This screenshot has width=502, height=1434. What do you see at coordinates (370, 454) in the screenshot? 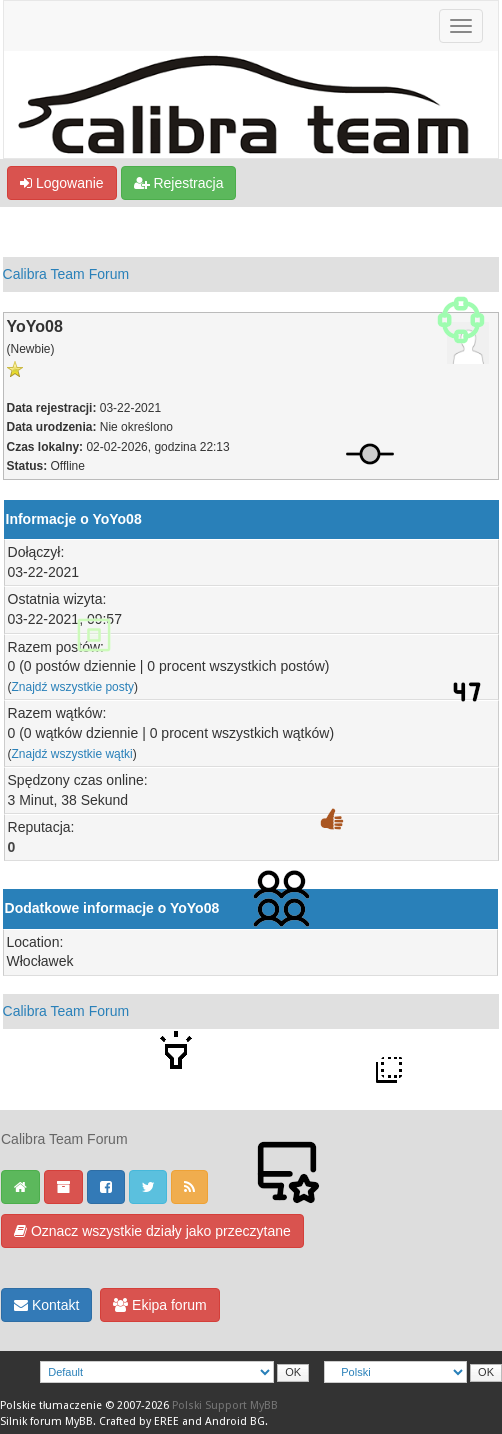
I see `view commit history` at bounding box center [370, 454].